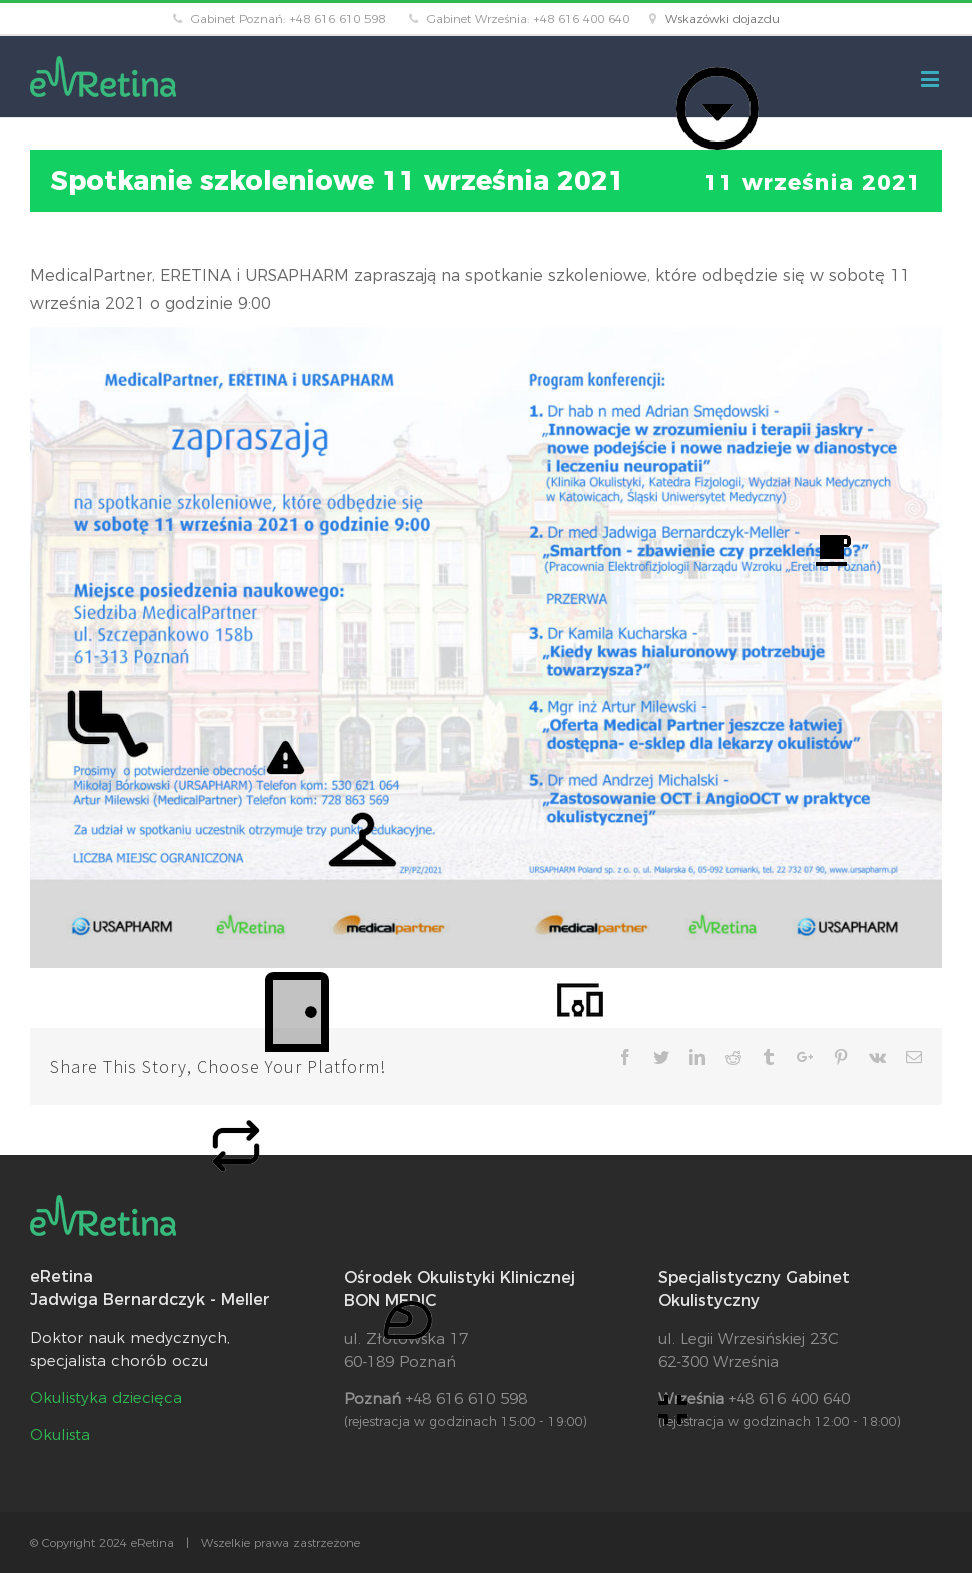 Image resolution: width=972 pixels, height=1573 pixels. Describe the element at coordinates (297, 1012) in the screenshot. I see `access door sensor settings` at that location.